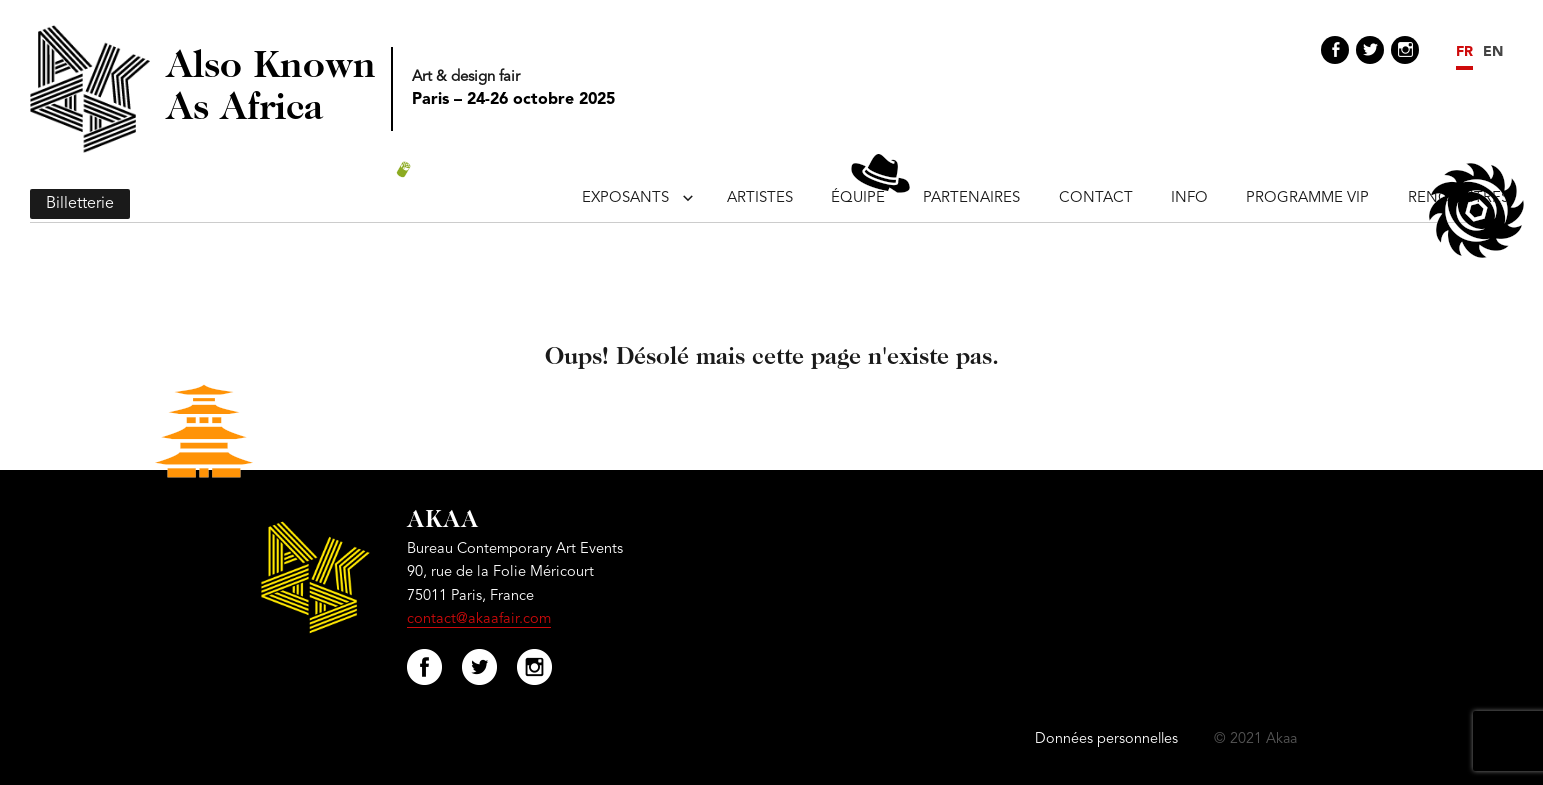 The height and width of the screenshot is (785, 1543). I want to click on indicates a sawblade or cutting tool in a game interface, so click(1476, 209).